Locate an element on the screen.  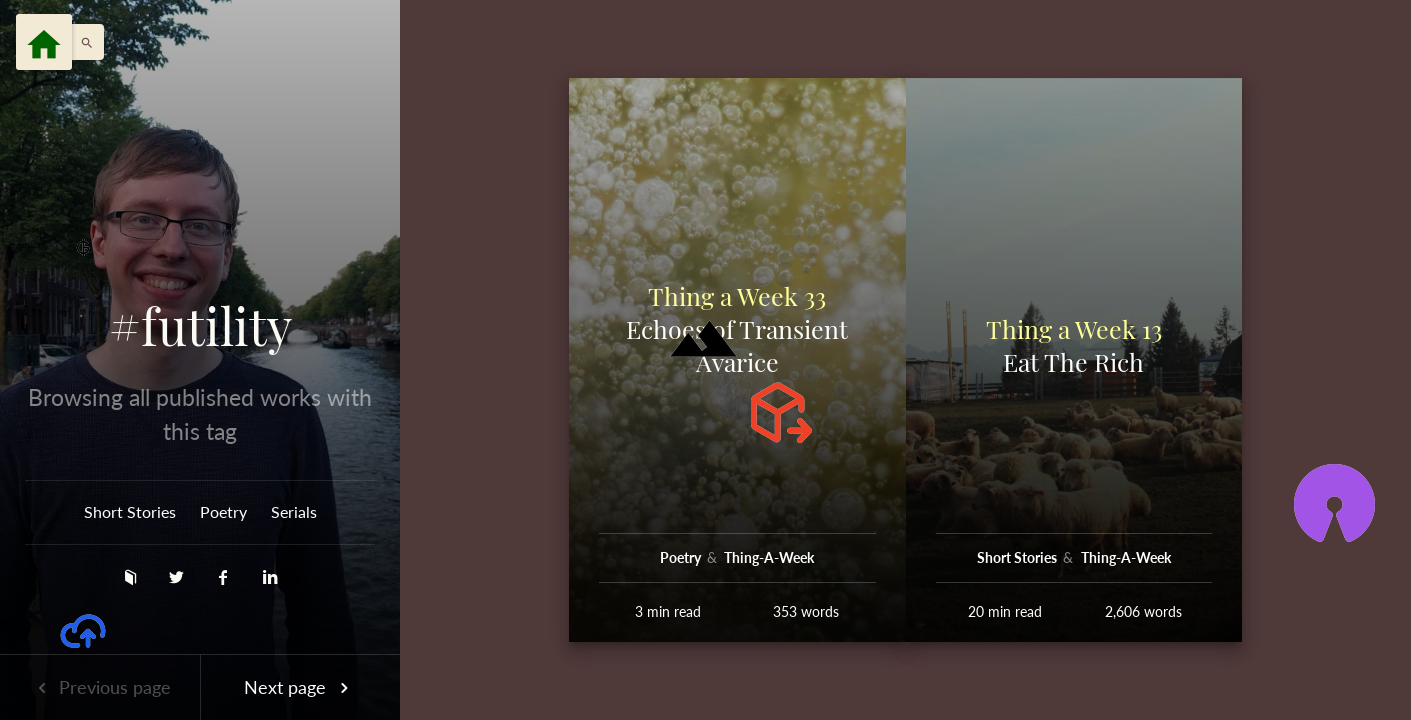
view packages that depend on this repository is located at coordinates (781, 412).